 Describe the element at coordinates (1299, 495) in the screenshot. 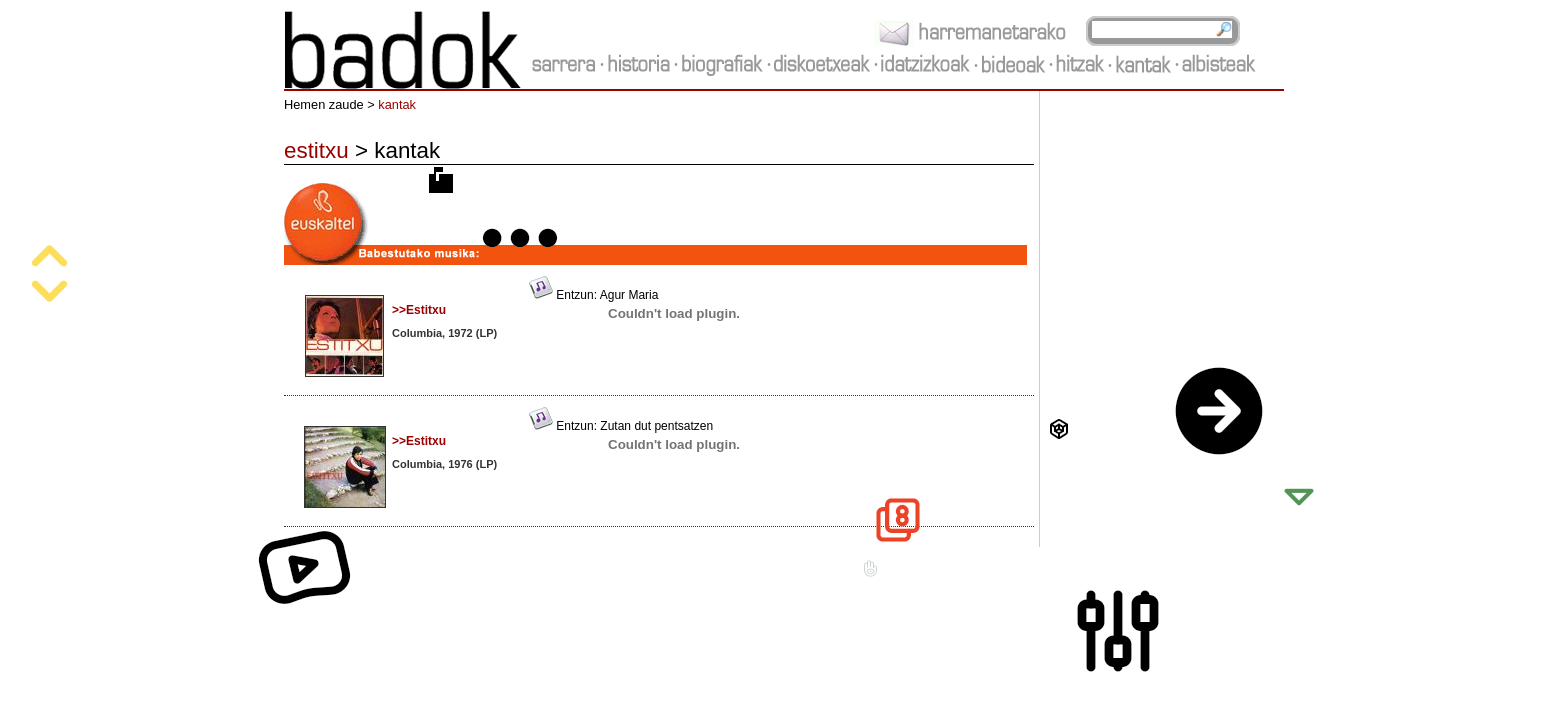

I see `expand dropdown menu` at that location.